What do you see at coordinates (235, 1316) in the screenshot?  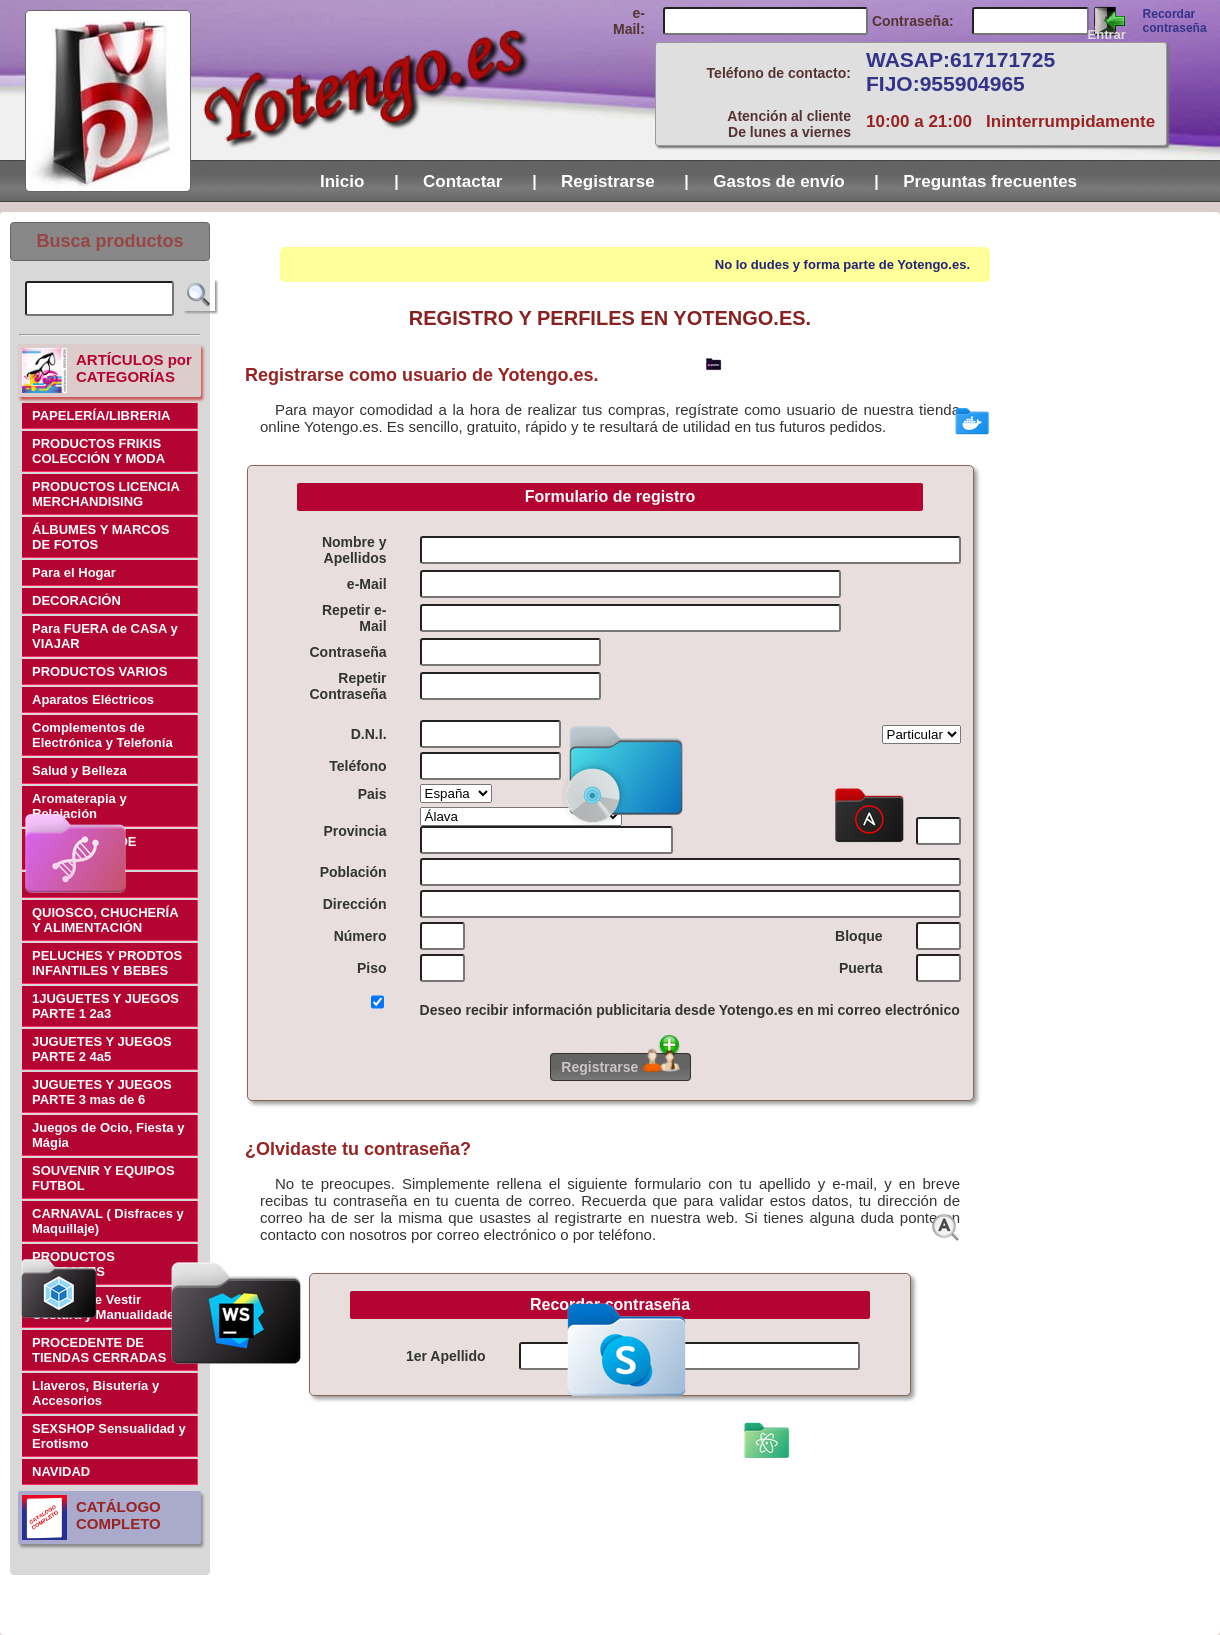 I see `open webstorm project folder` at bounding box center [235, 1316].